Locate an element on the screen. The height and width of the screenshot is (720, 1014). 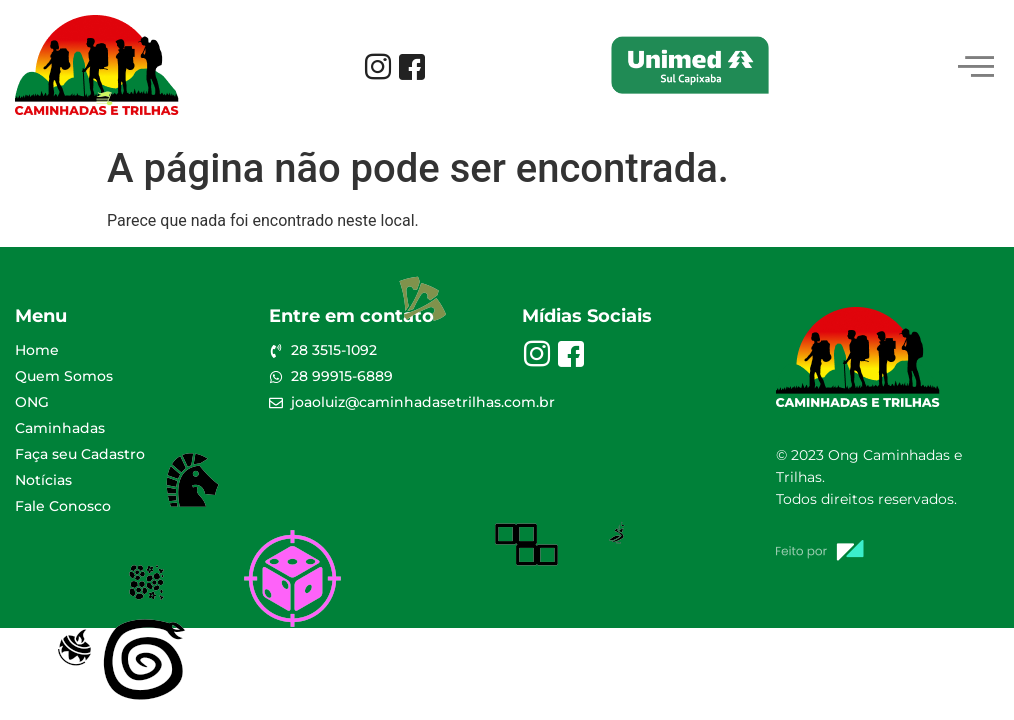
represents a snake or reptile-themed game element is located at coordinates (144, 659).